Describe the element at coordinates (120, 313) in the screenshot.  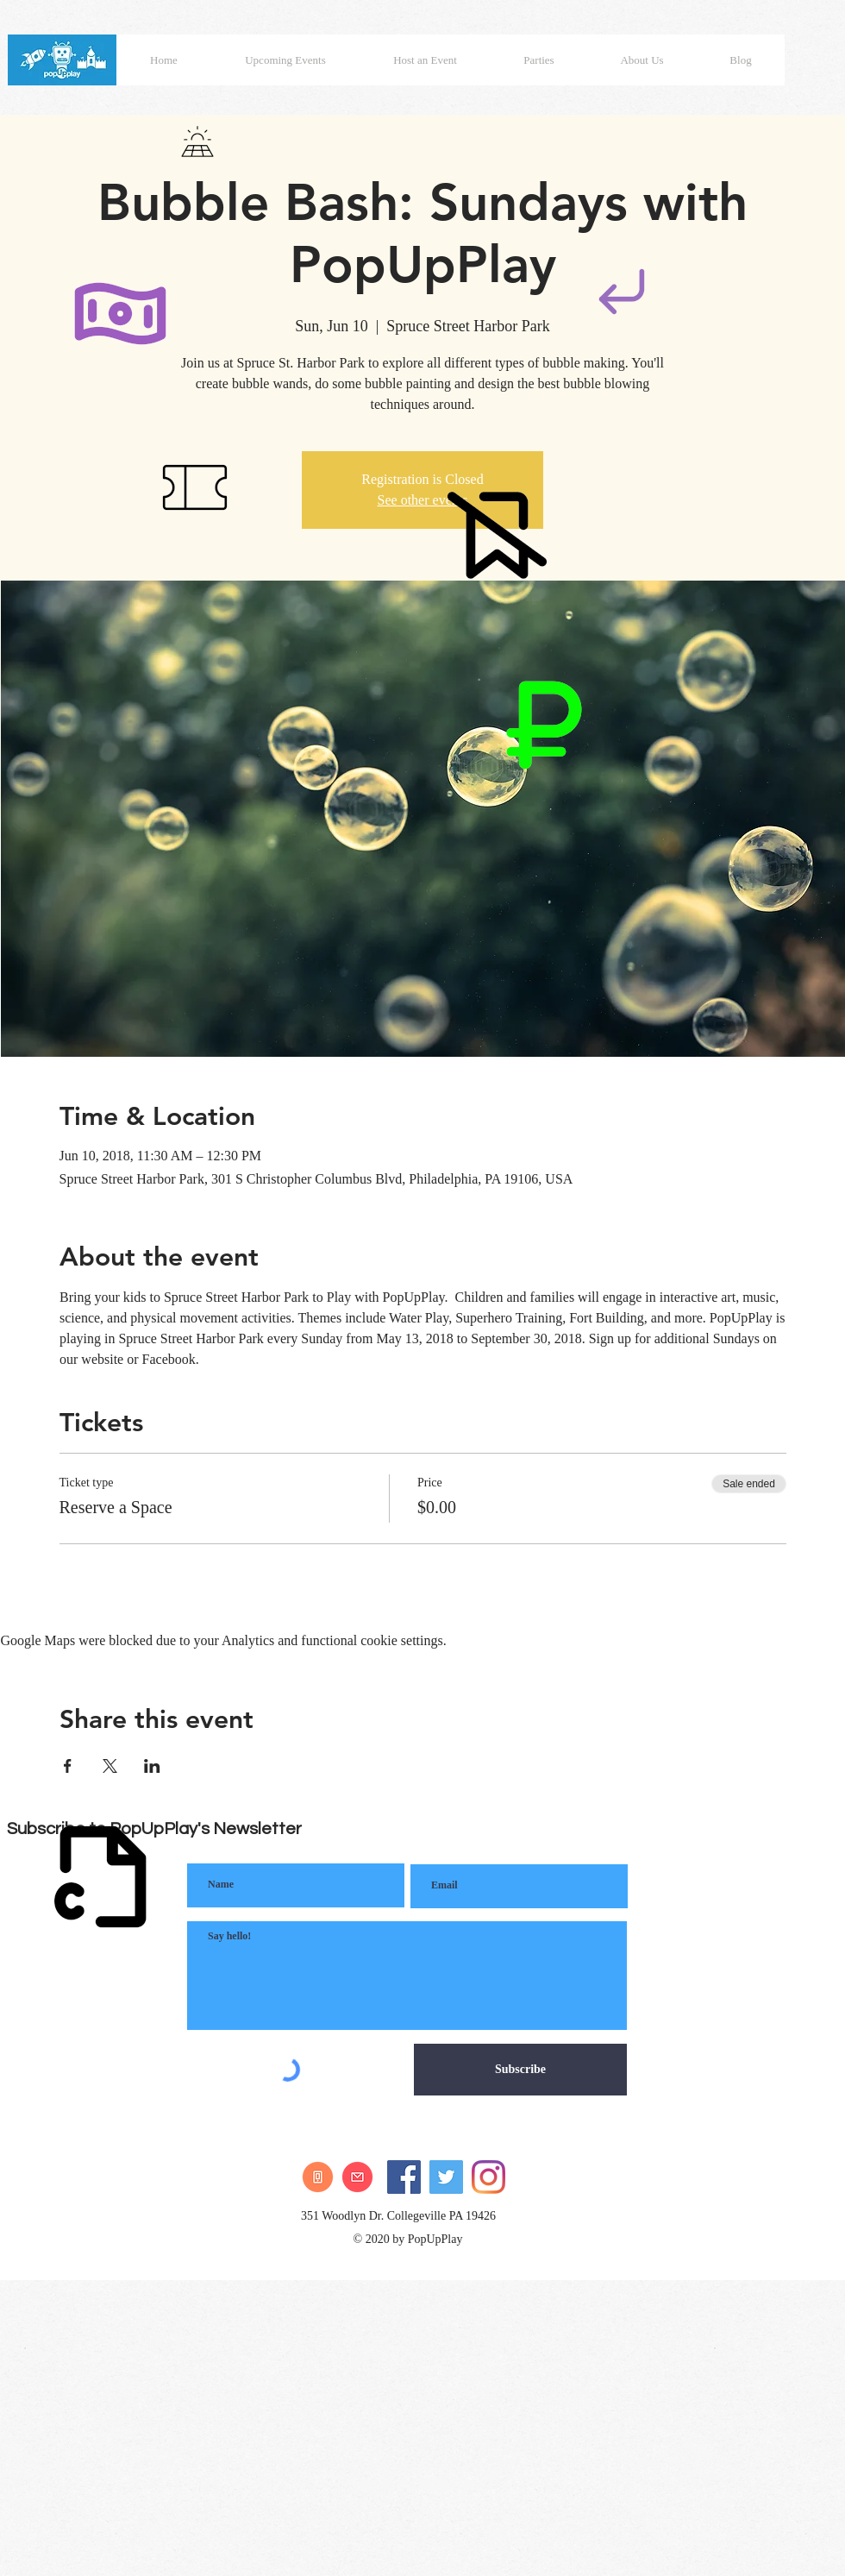
I see `view currency or payment options` at that location.